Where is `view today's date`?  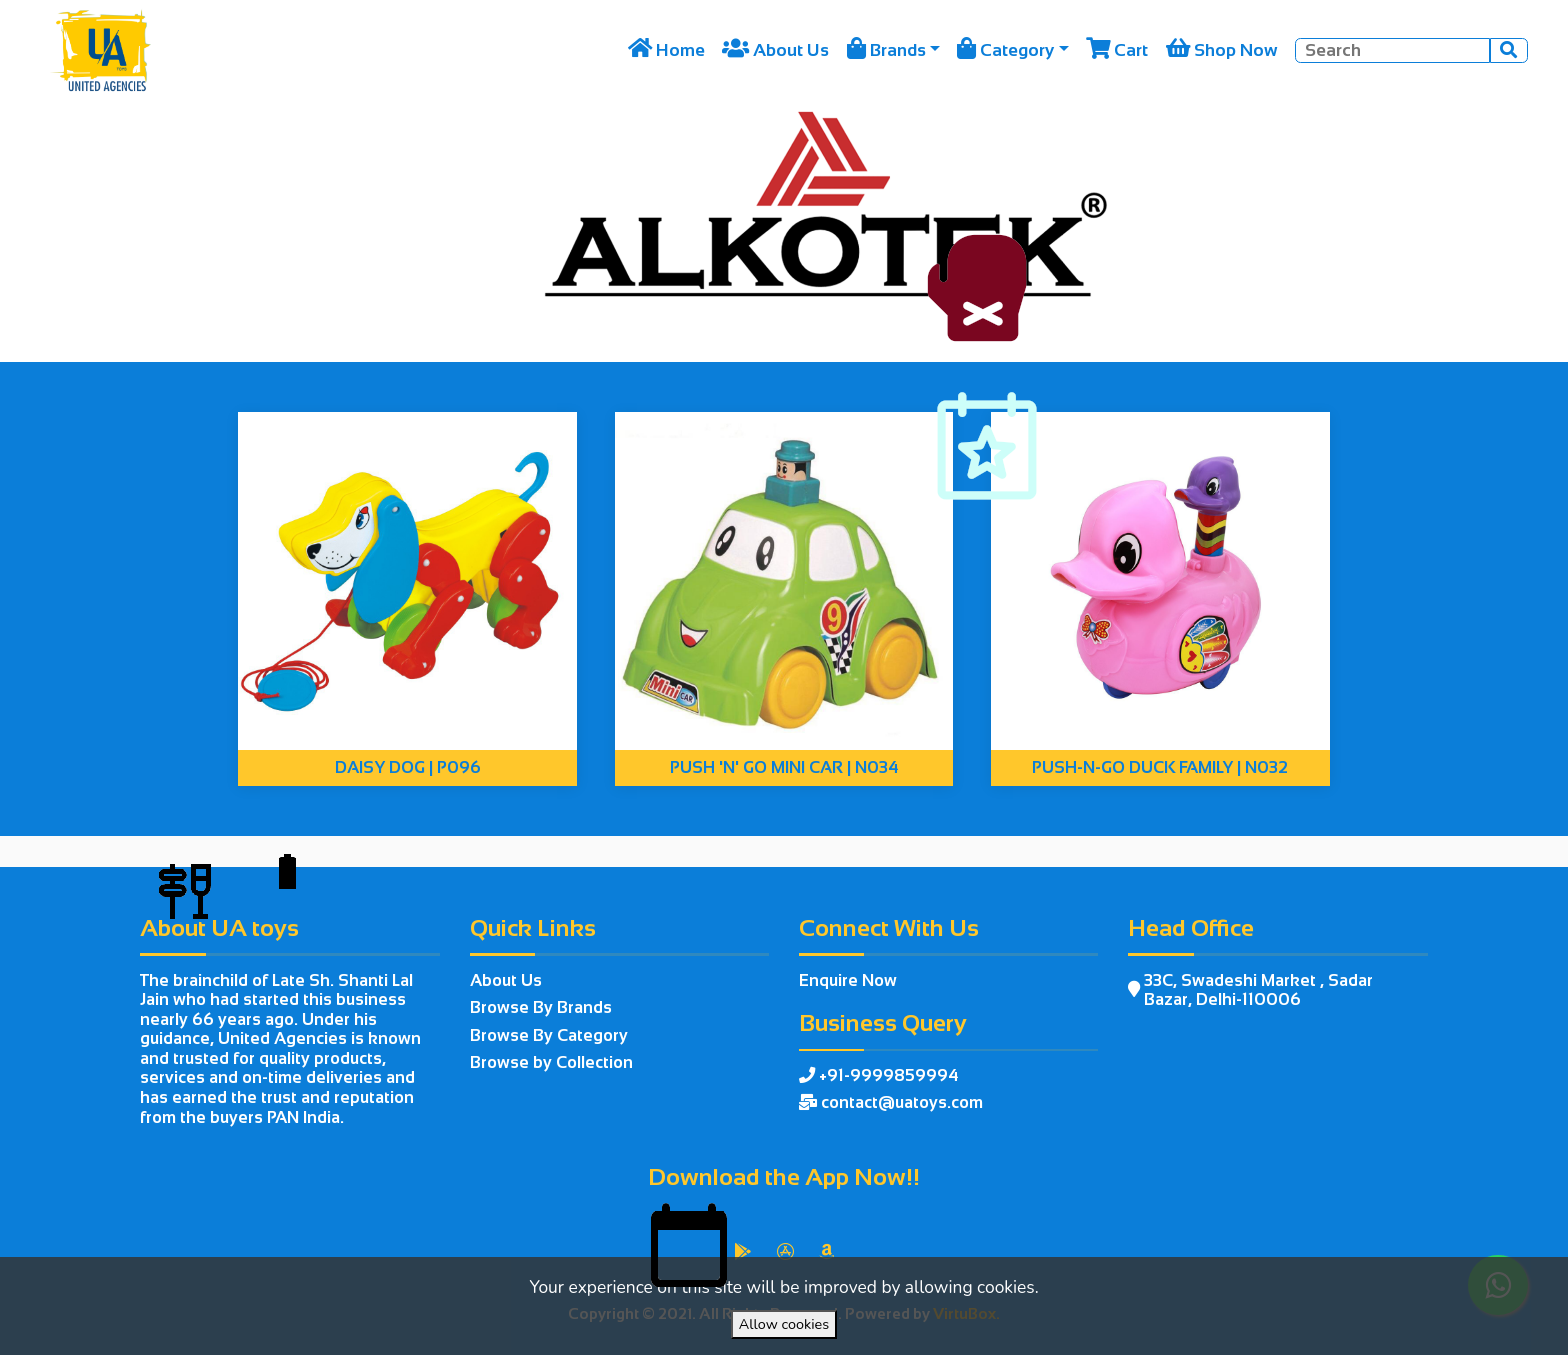 view today's date is located at coordinates (689, 1245).